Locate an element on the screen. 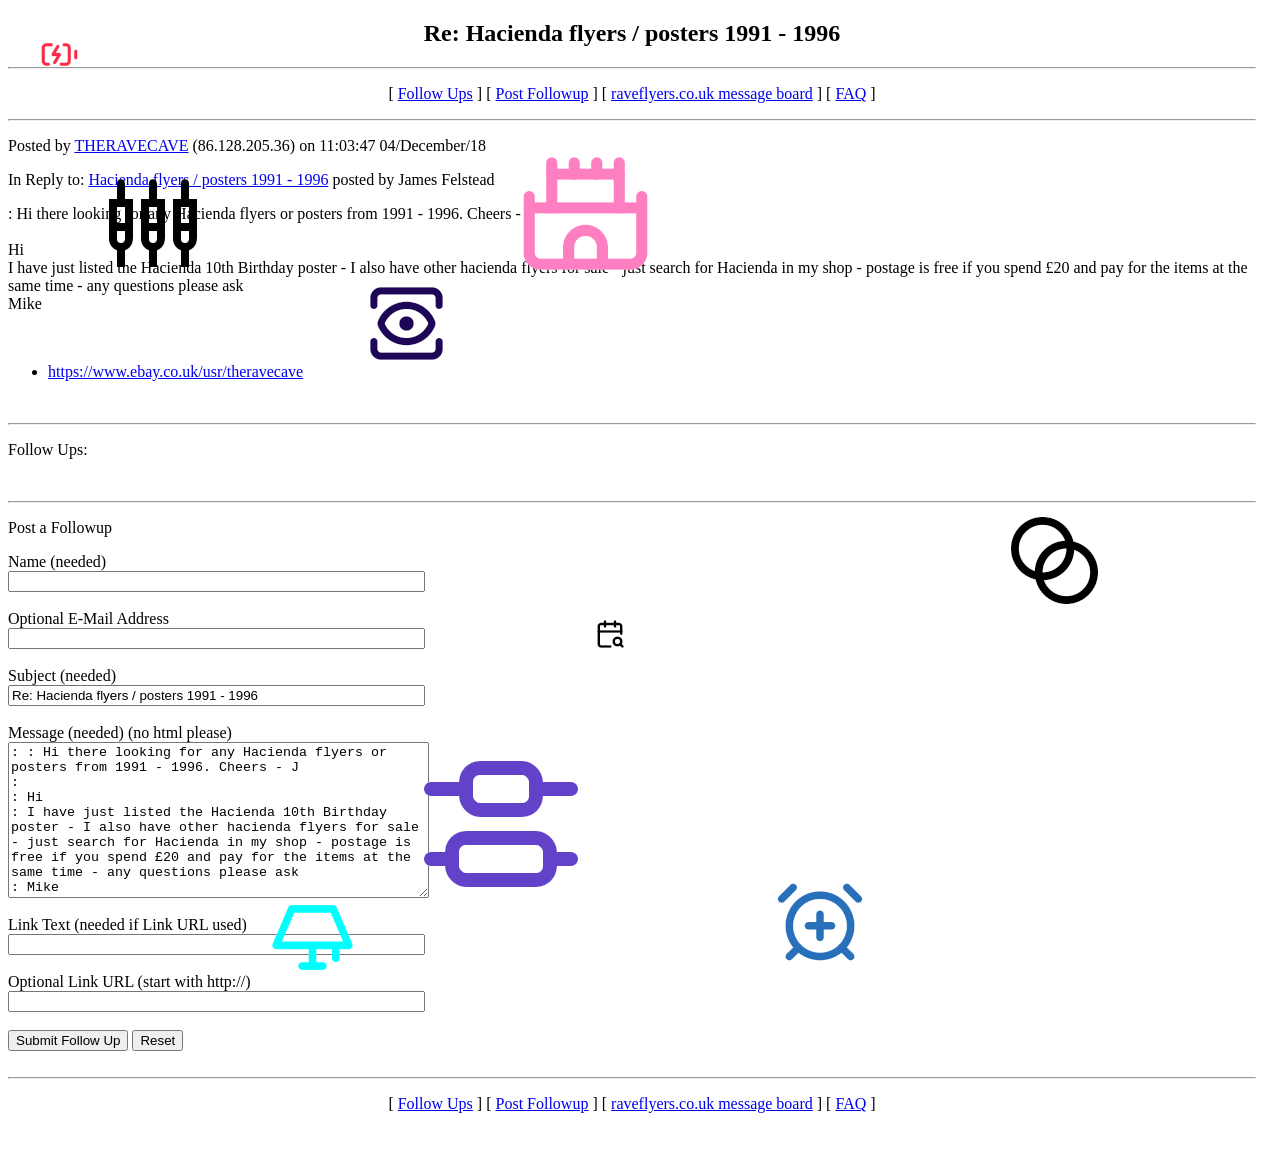 This screenshot has height=1159, width=1264. blend or merge layers together is located at coordinates (1054, 560).